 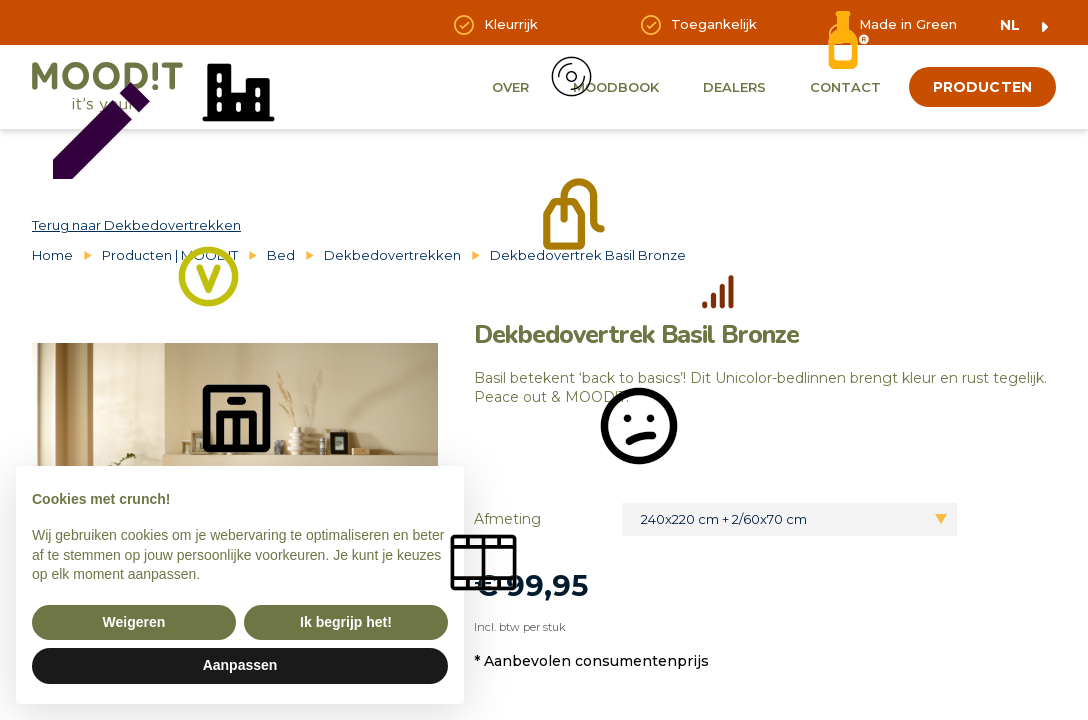 What do you see at coordinates (208, 276) in the screenshot?
I see `indicates a verified status or account` at bounding box center [208, 276].